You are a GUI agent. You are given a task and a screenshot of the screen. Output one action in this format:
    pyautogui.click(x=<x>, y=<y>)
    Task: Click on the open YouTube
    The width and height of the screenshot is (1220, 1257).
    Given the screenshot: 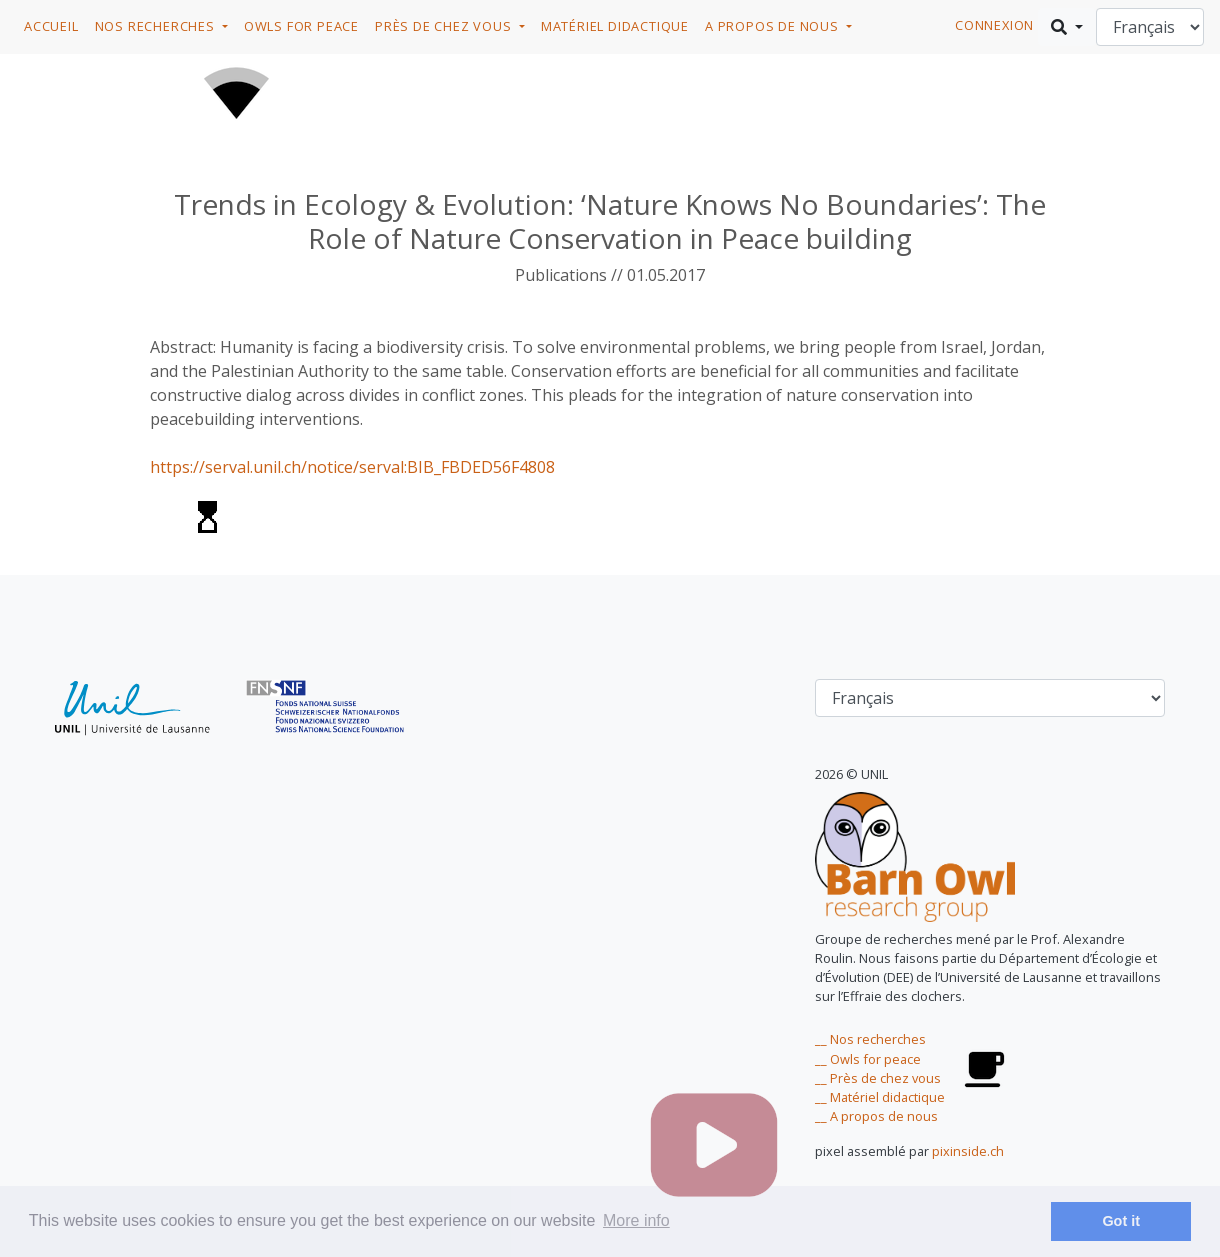 What is the action you would take?
    pyautogui.click(x=714, y=1145)
    